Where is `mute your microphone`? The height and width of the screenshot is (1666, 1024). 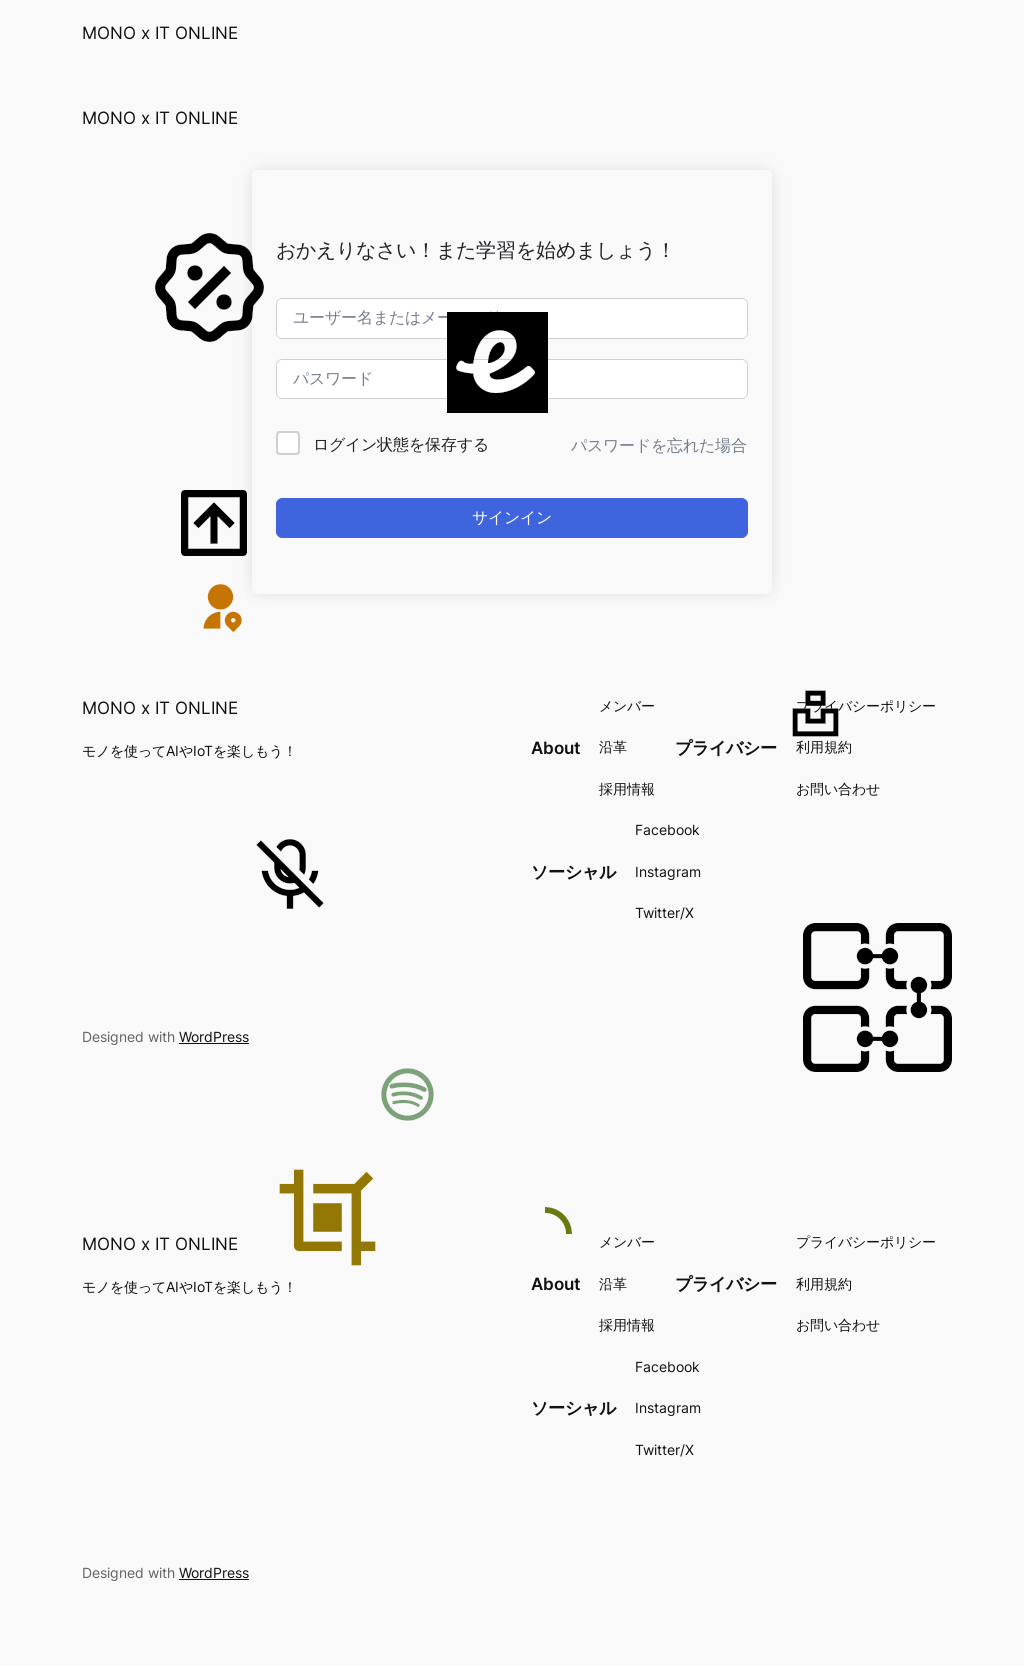 mute your microphone is located at coordinates (290, 874).